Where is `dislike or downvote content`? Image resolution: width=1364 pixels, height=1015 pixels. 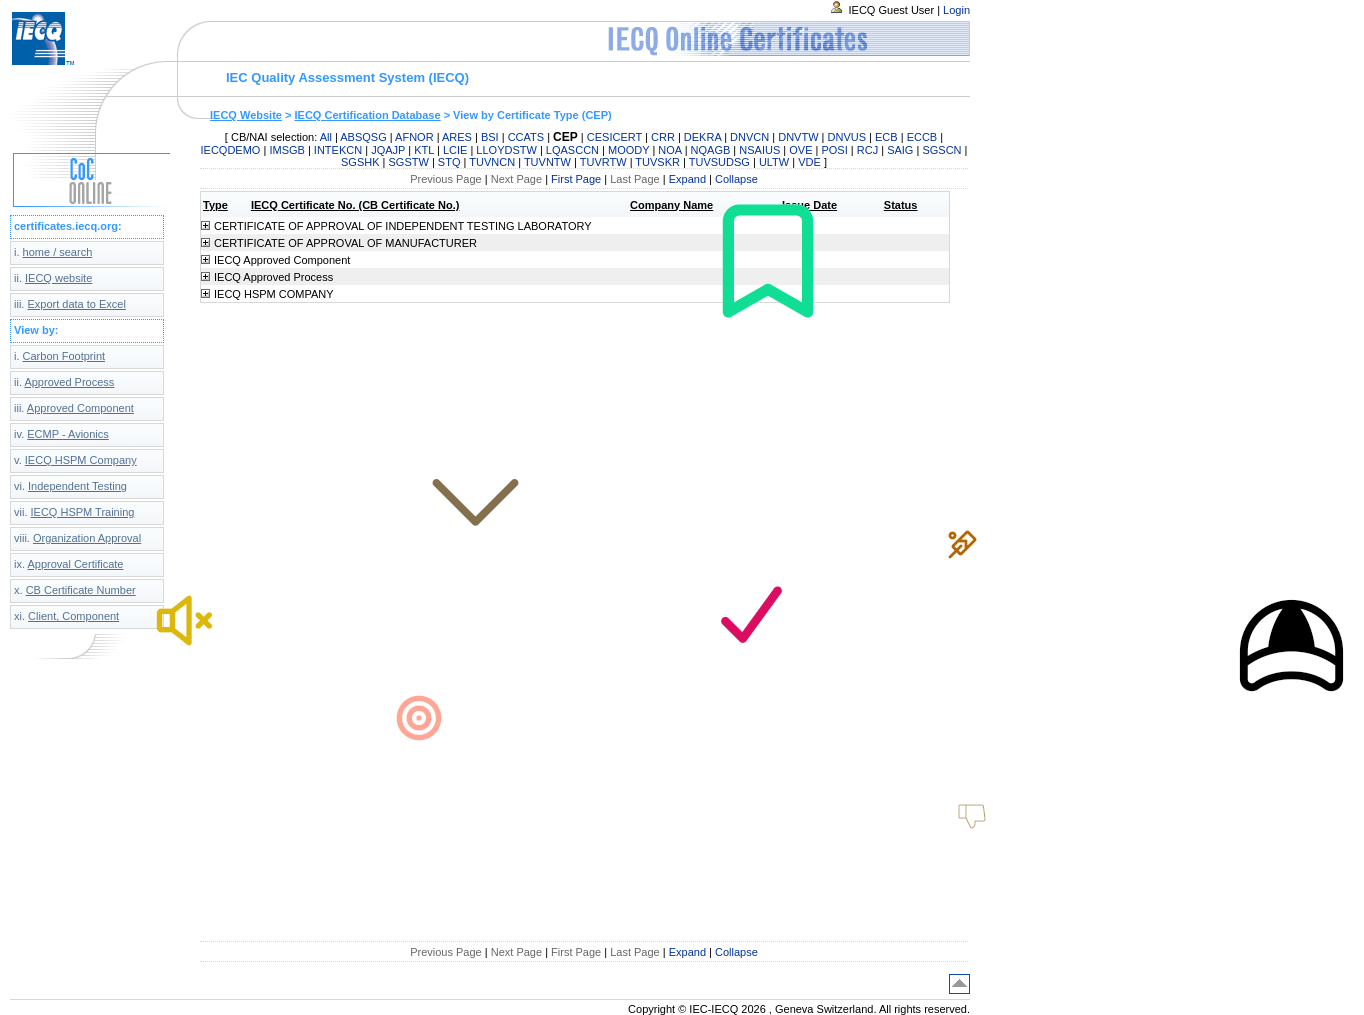 dislike or downvote content is located at coordinates (972, 815).